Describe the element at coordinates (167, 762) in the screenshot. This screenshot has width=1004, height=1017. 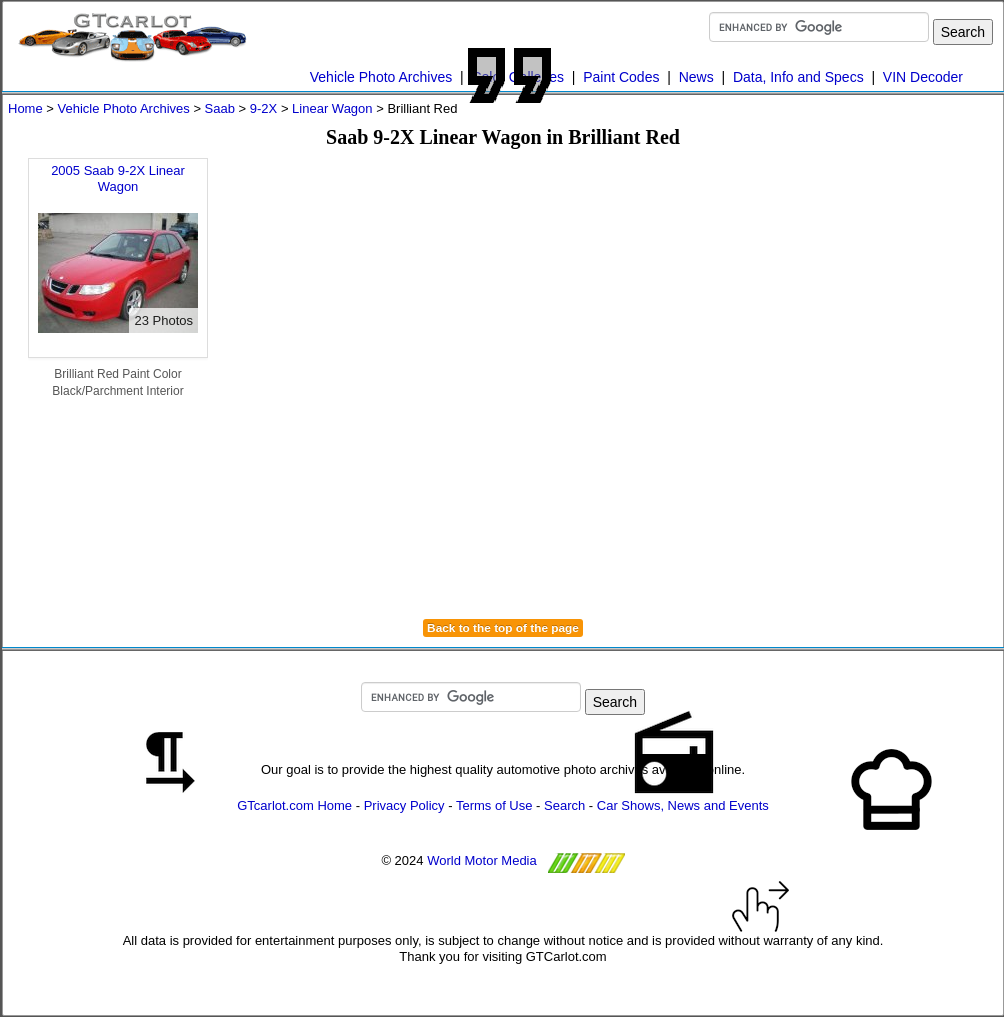
I see `set text direction to left-to-right` at that location.